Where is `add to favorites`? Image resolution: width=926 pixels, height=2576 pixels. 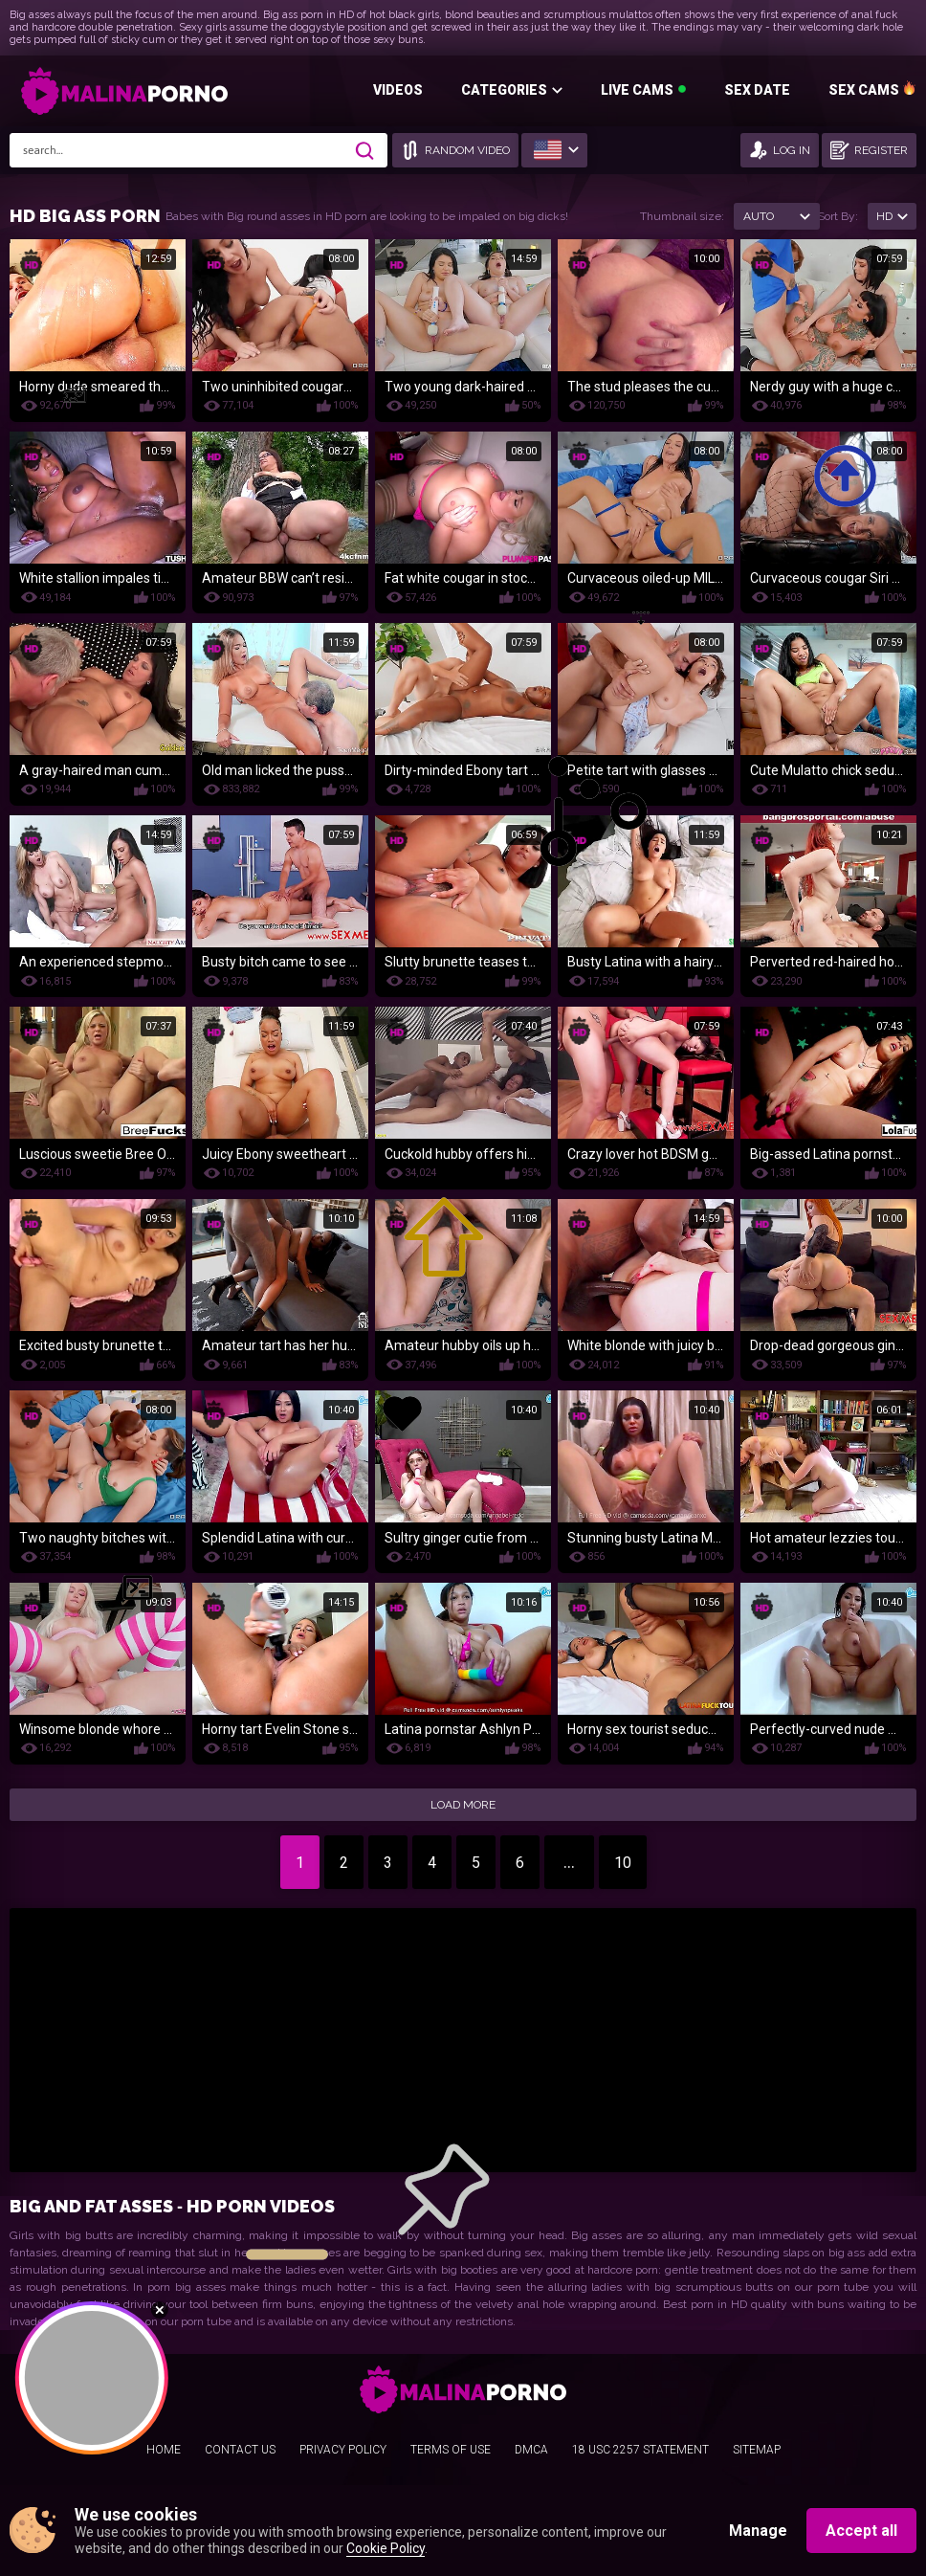 add to favorites is located at coordinates (402, 1413).